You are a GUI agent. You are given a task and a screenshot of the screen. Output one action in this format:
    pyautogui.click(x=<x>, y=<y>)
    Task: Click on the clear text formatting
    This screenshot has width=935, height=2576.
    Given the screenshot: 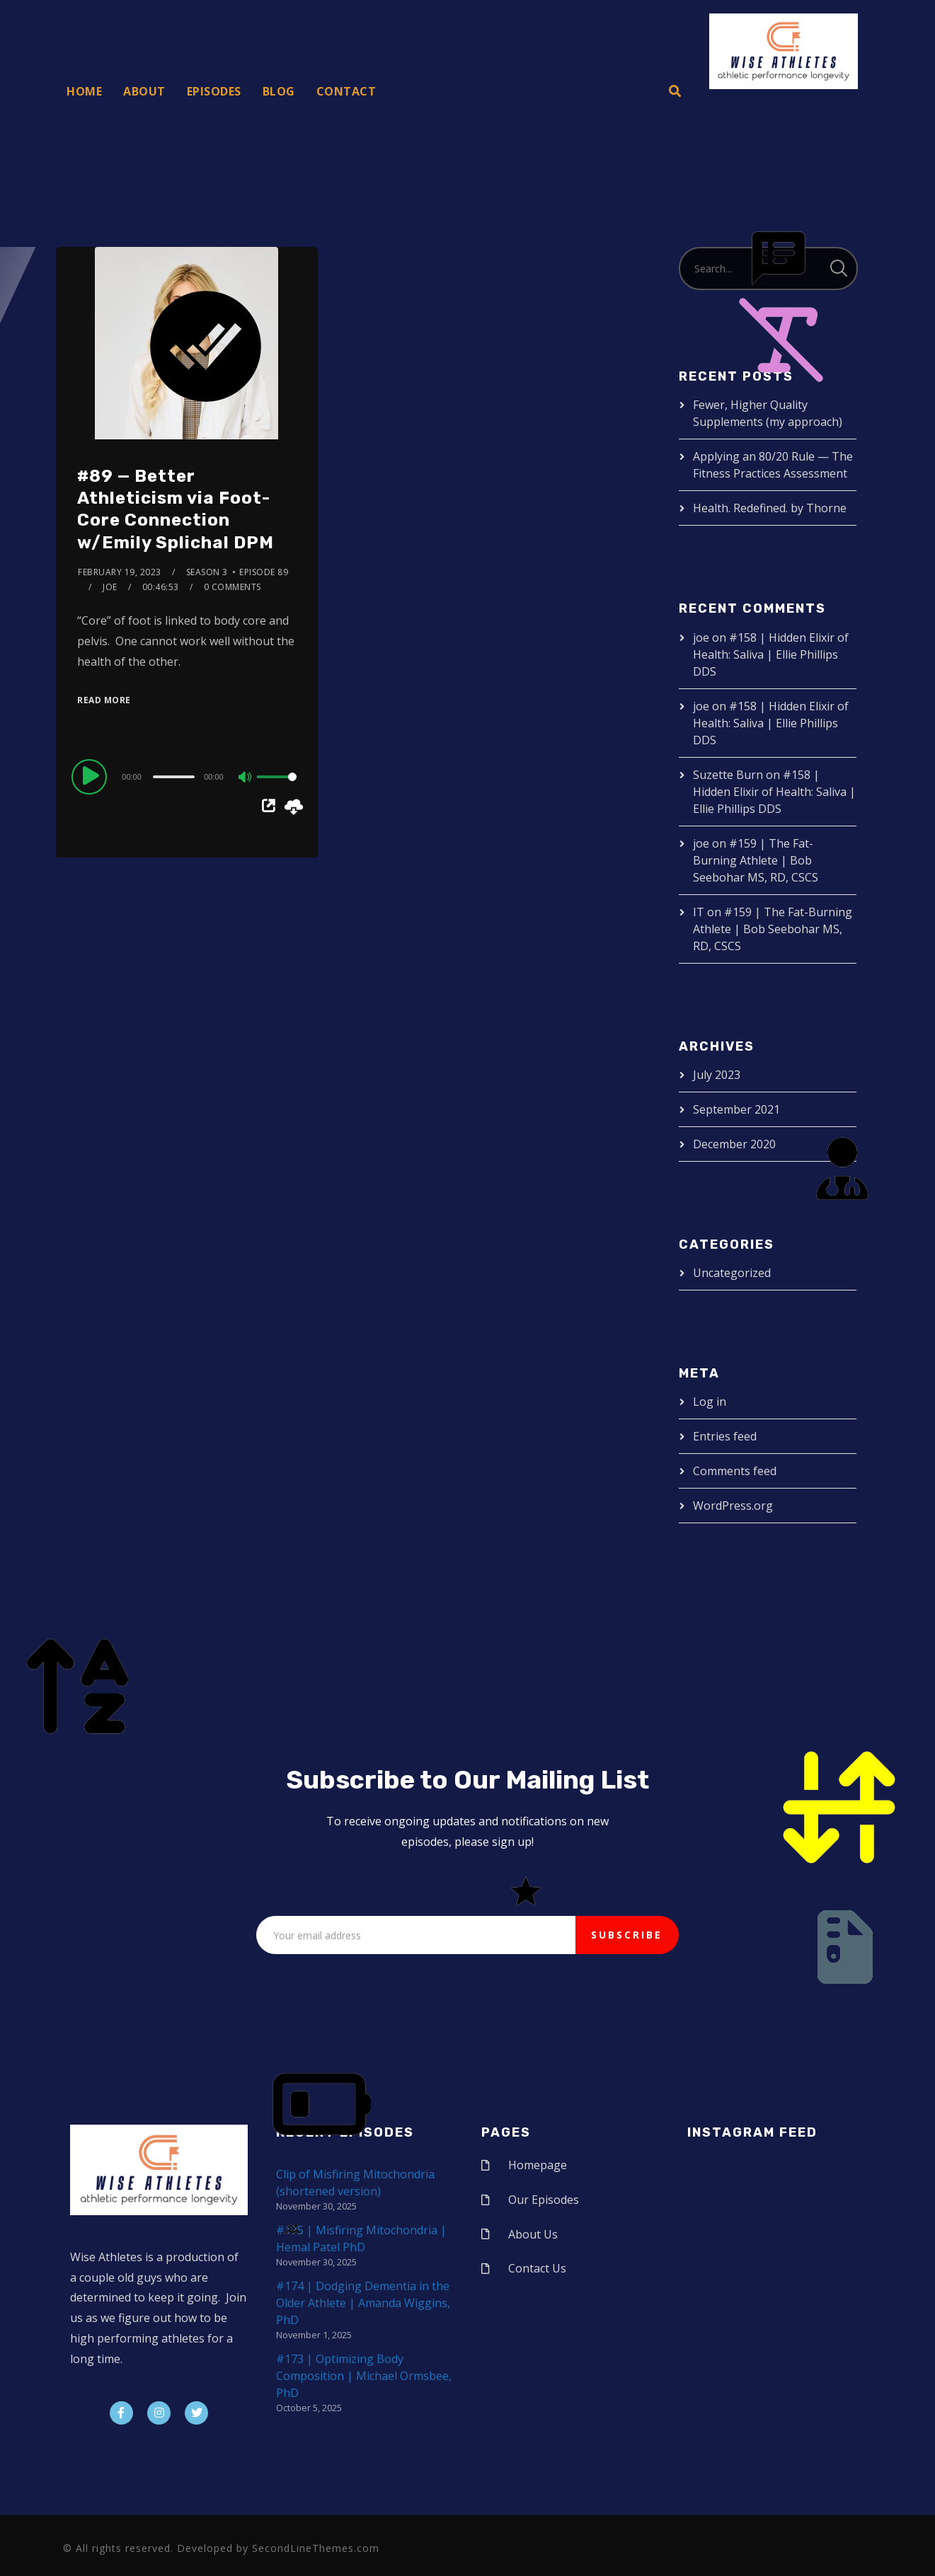 What is the action you would take?
    pyautogui.click(x=781, y=340)
    